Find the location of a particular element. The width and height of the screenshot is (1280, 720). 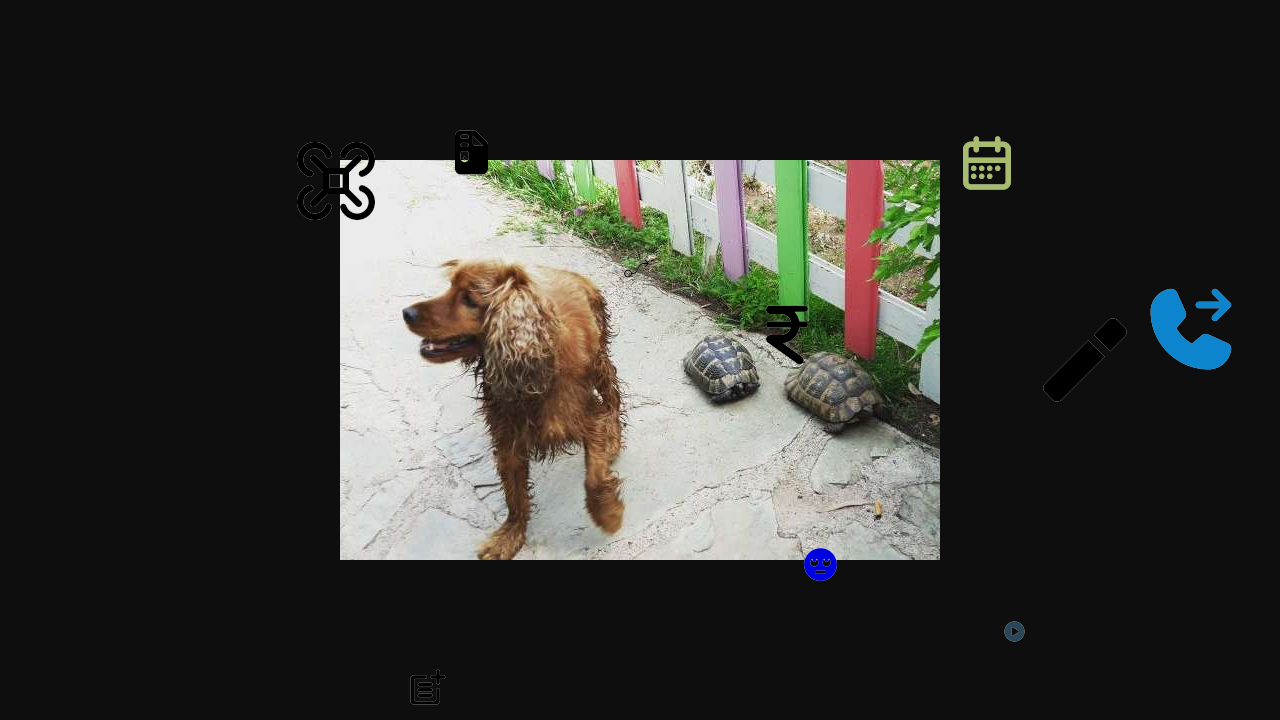

view weekly calendar is located at coordinates (987, 163).